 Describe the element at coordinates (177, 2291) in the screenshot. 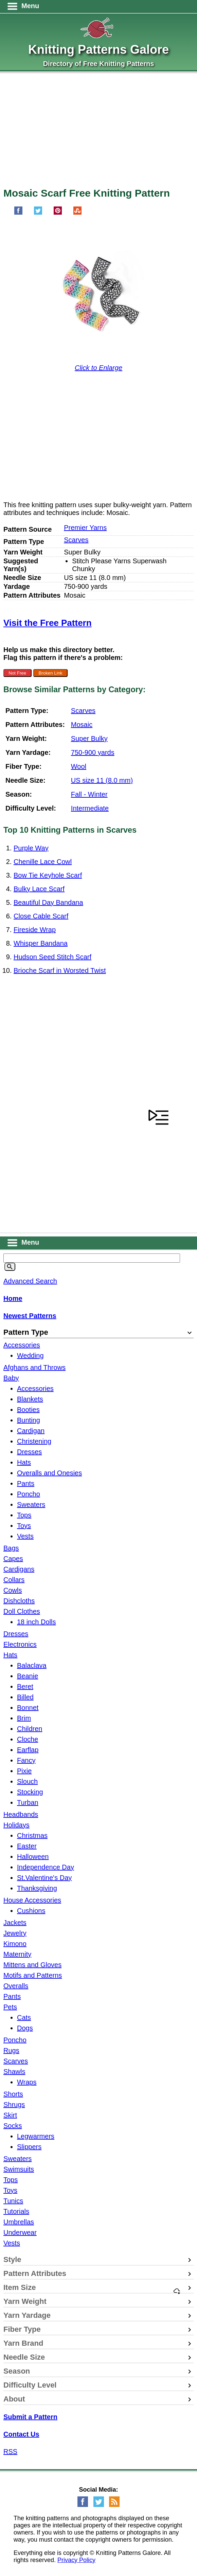

I see `download from cloud storage` at that location.